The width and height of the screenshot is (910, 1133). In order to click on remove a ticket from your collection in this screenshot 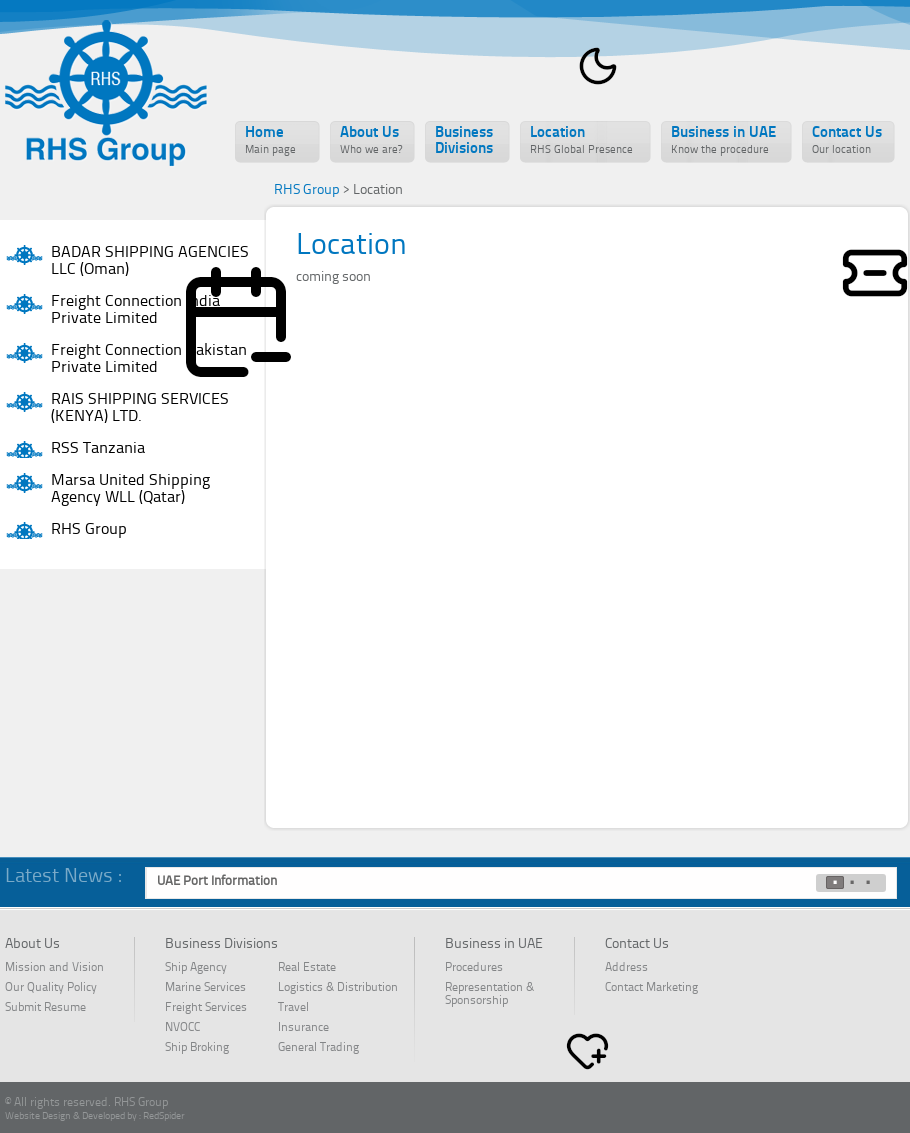, I will do `click(875, 273)`.